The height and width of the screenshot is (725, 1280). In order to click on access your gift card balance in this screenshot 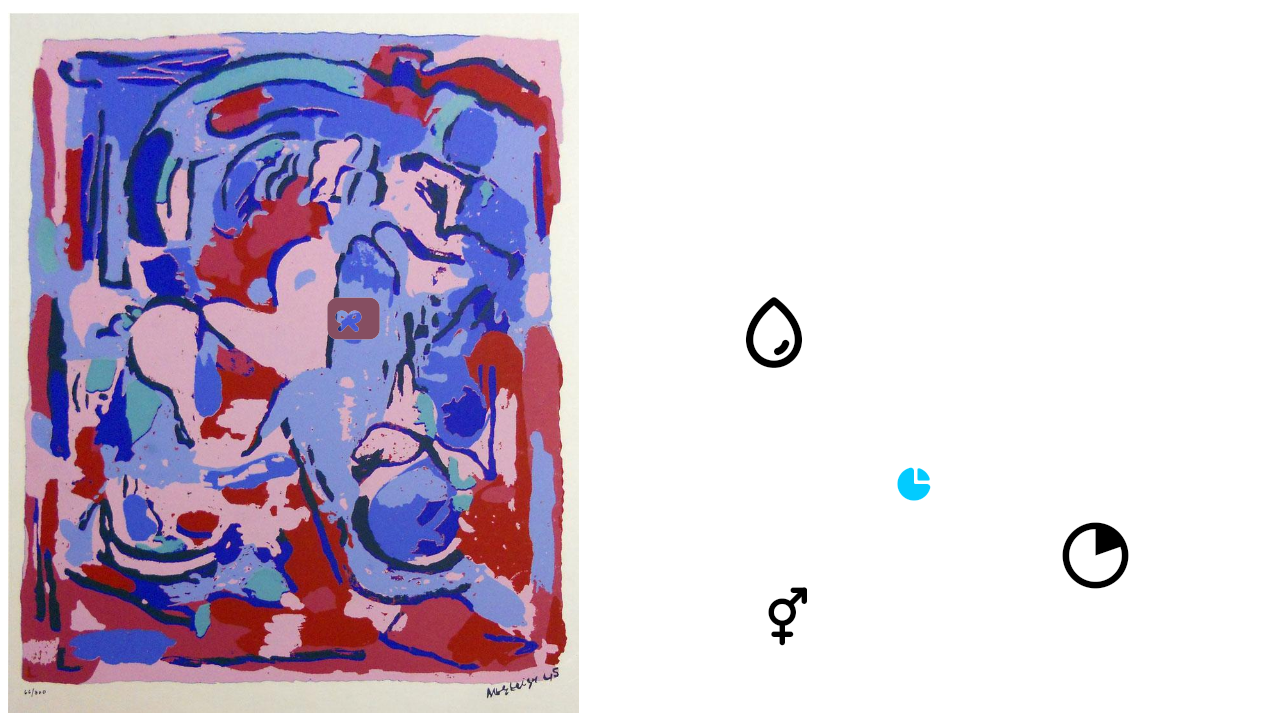, I will do `click(353, 318)`.